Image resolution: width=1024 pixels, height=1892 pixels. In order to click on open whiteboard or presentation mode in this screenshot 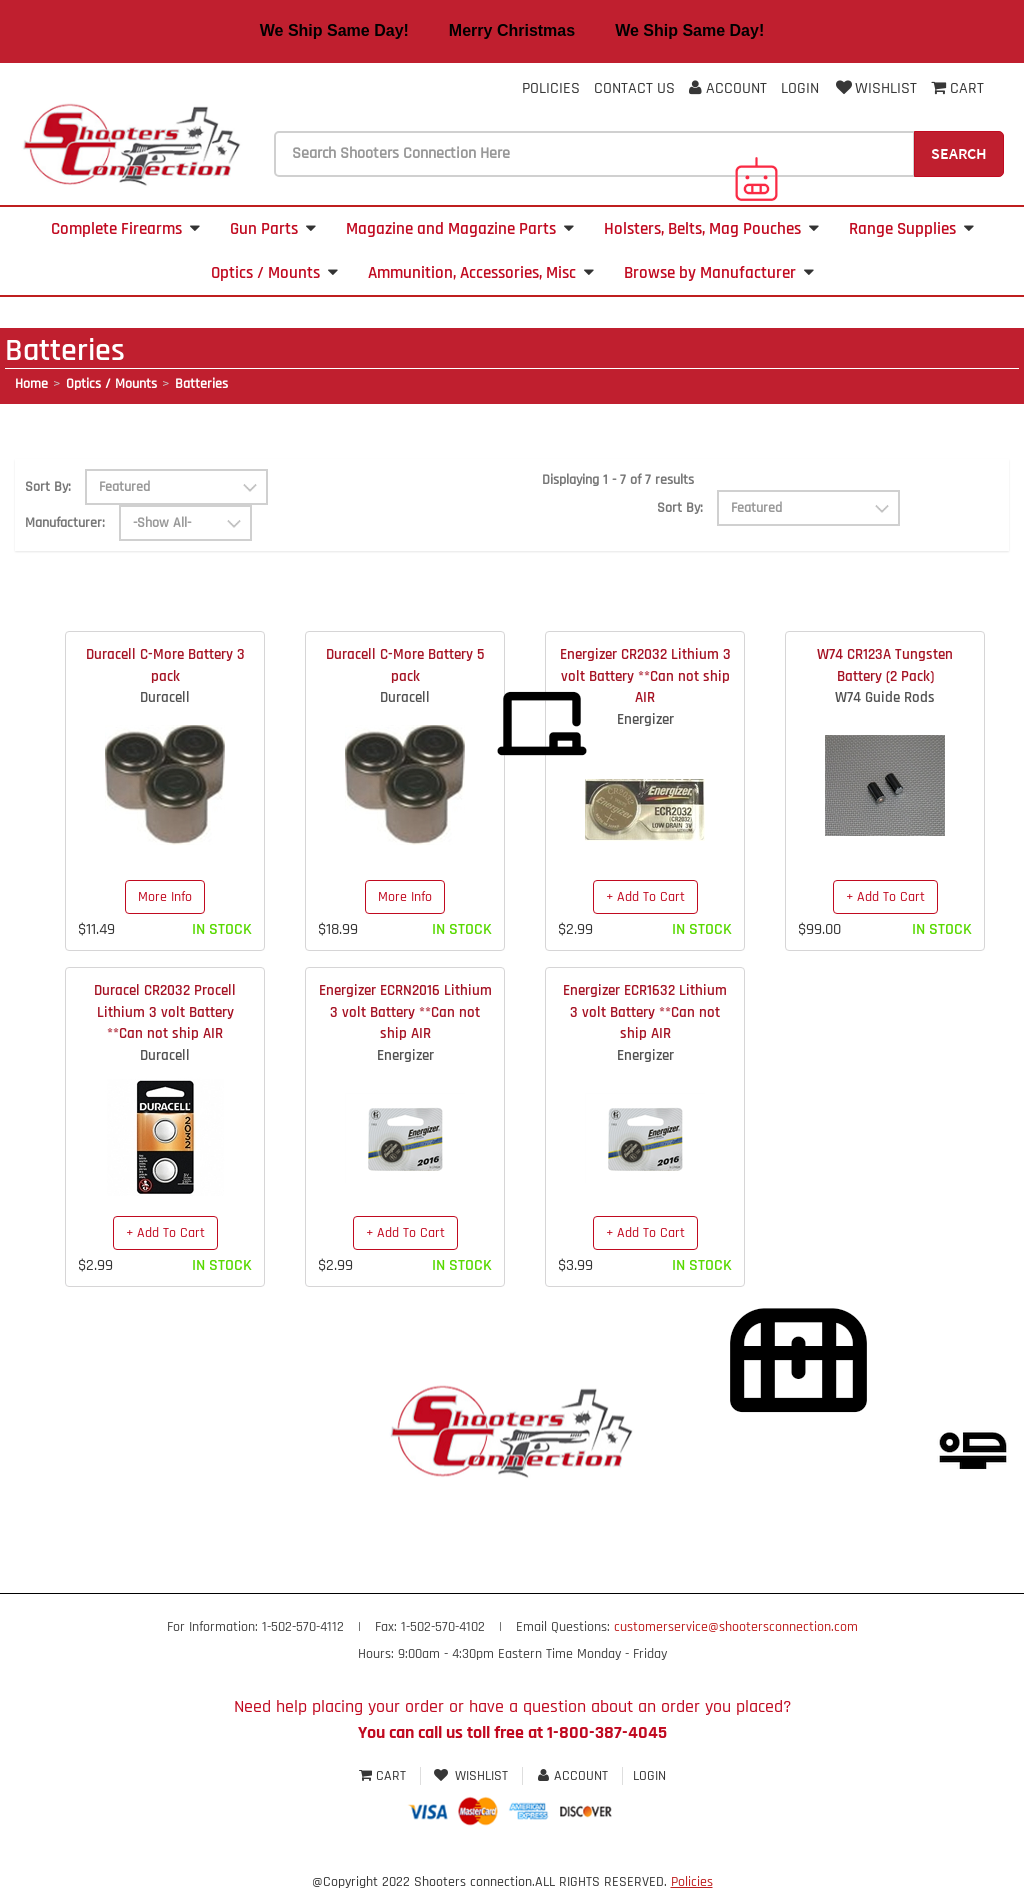, I will do `click(542, 725)`.